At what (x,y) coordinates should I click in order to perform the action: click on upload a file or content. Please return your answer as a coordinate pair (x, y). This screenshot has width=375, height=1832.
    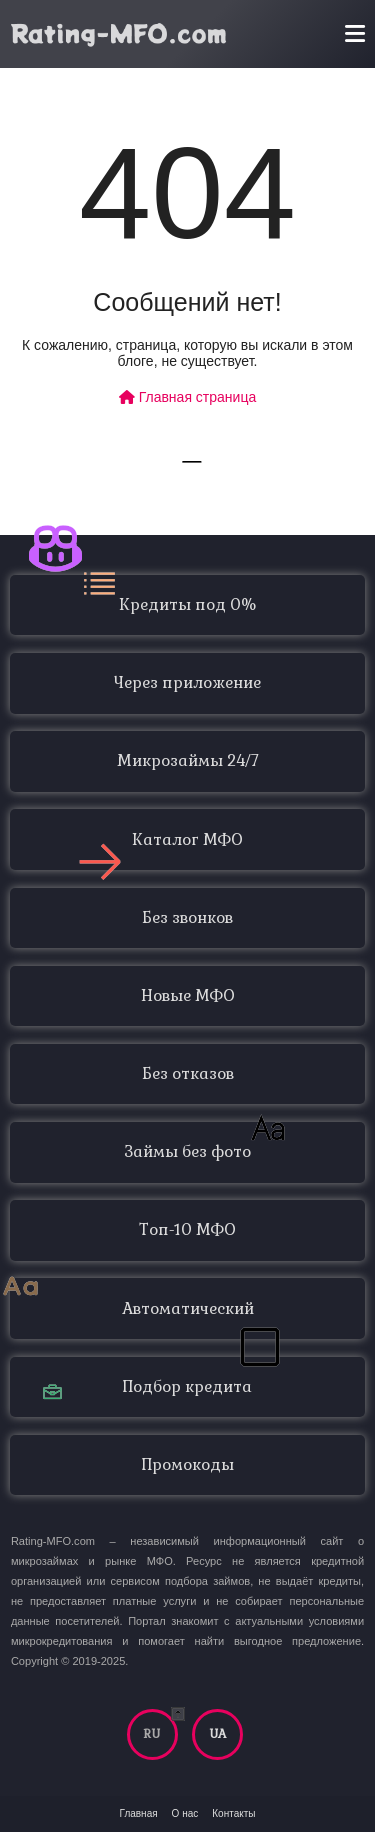
    Looking at the image, I should click on (178, 1714).